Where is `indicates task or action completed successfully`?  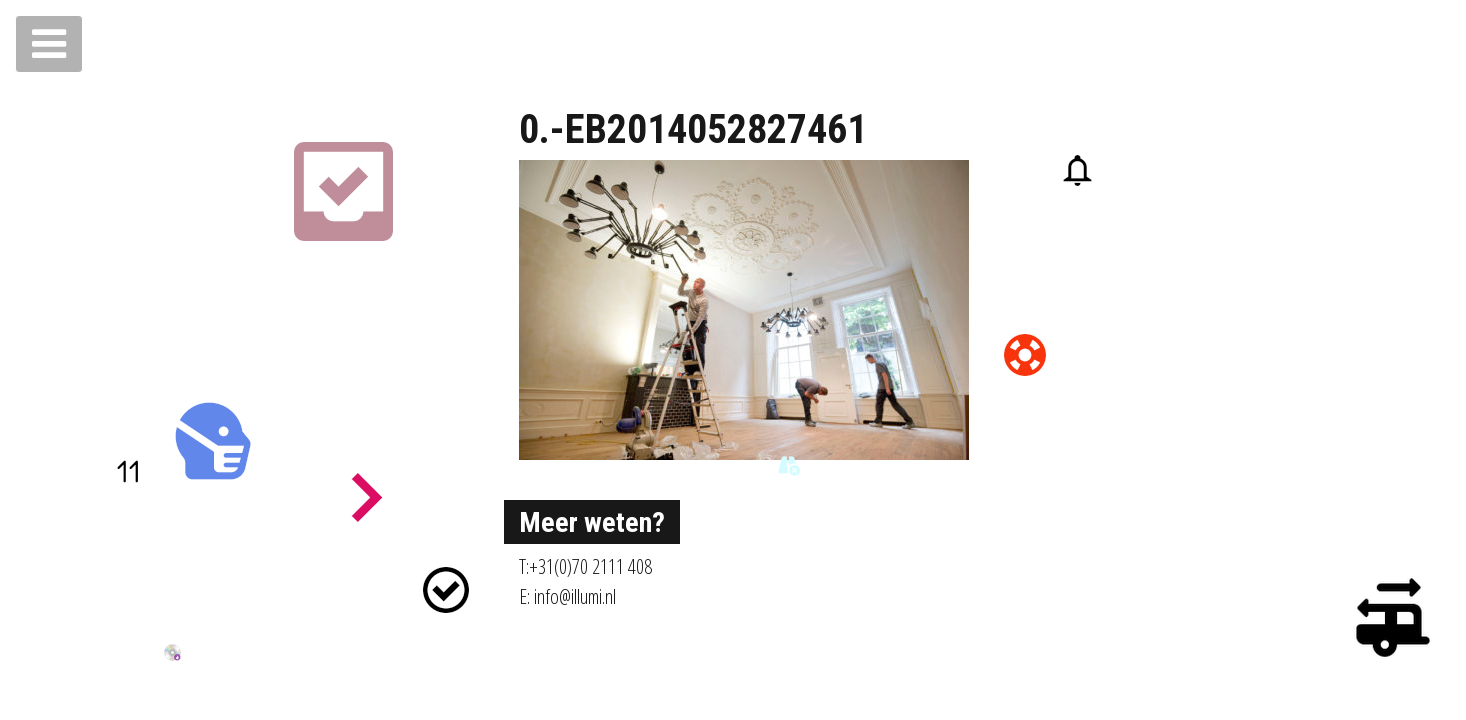
indicates task or action completed successfully is located at coordinates (446, 590).